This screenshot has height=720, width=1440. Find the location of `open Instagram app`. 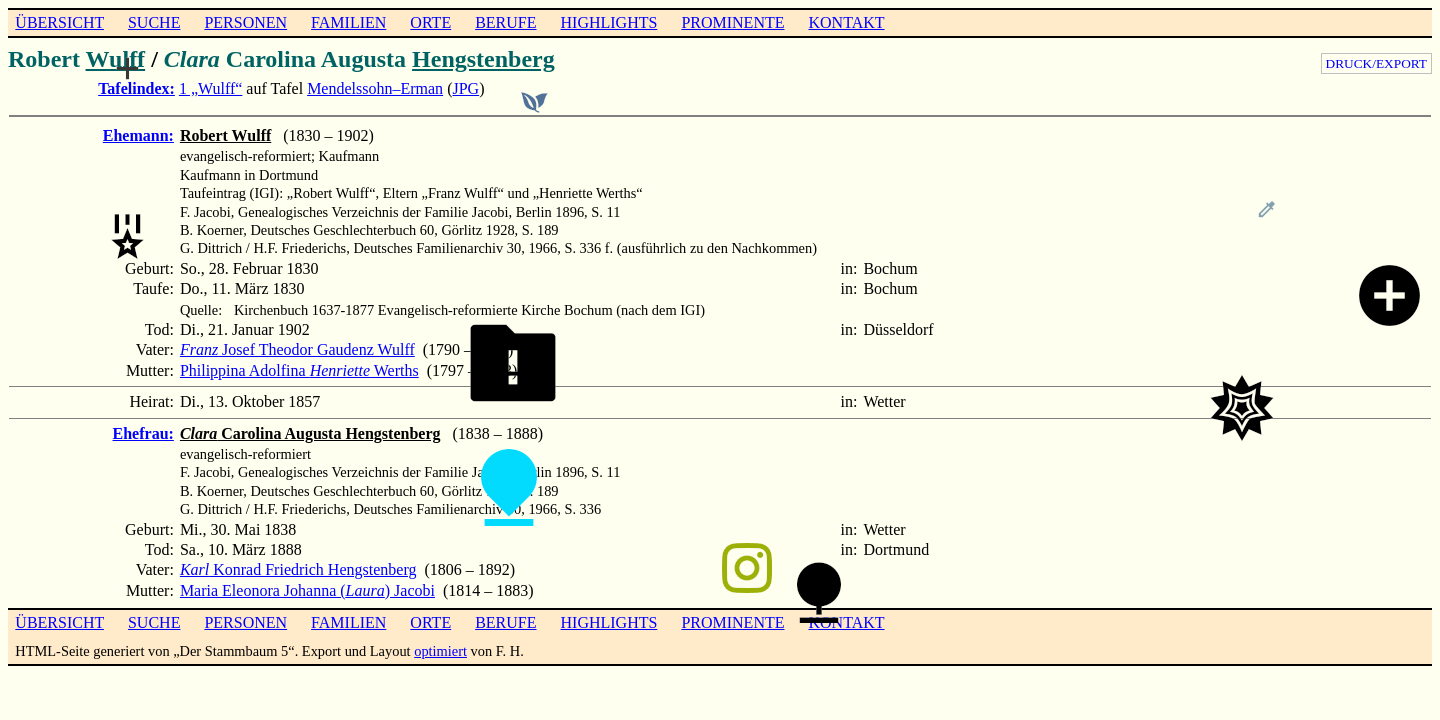

open Instagram app is located at coordinates (747, 568).